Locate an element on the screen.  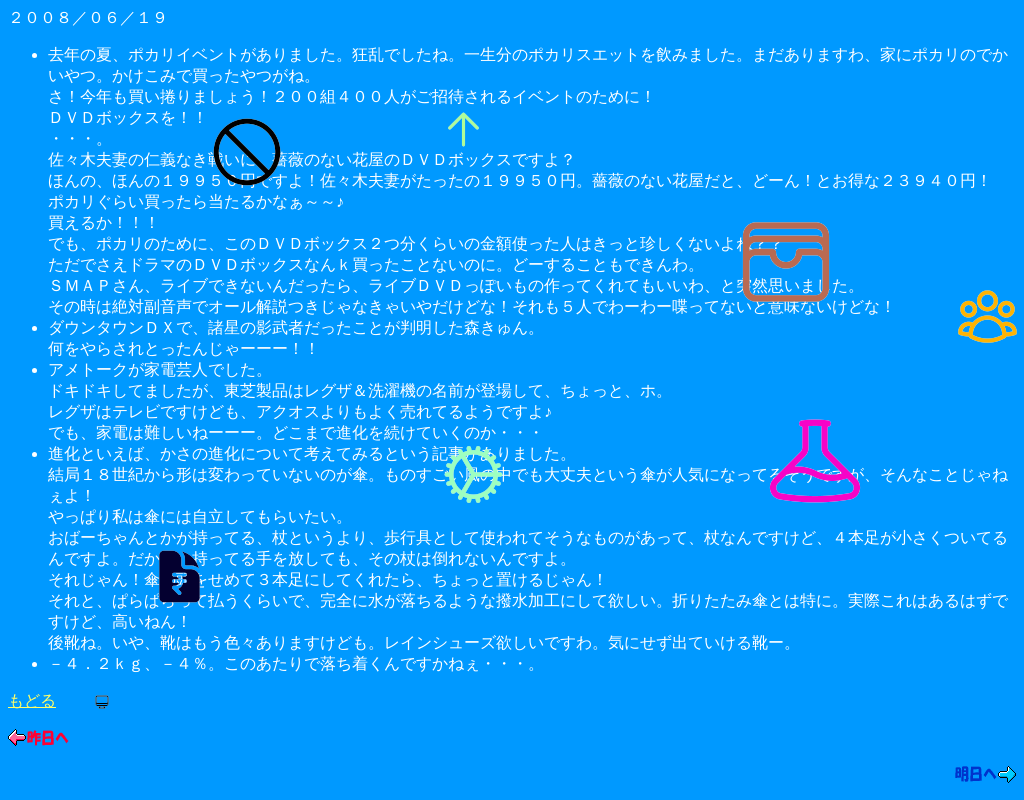
indicates a blocked or prohibited action is located at coordinates (247, 152).